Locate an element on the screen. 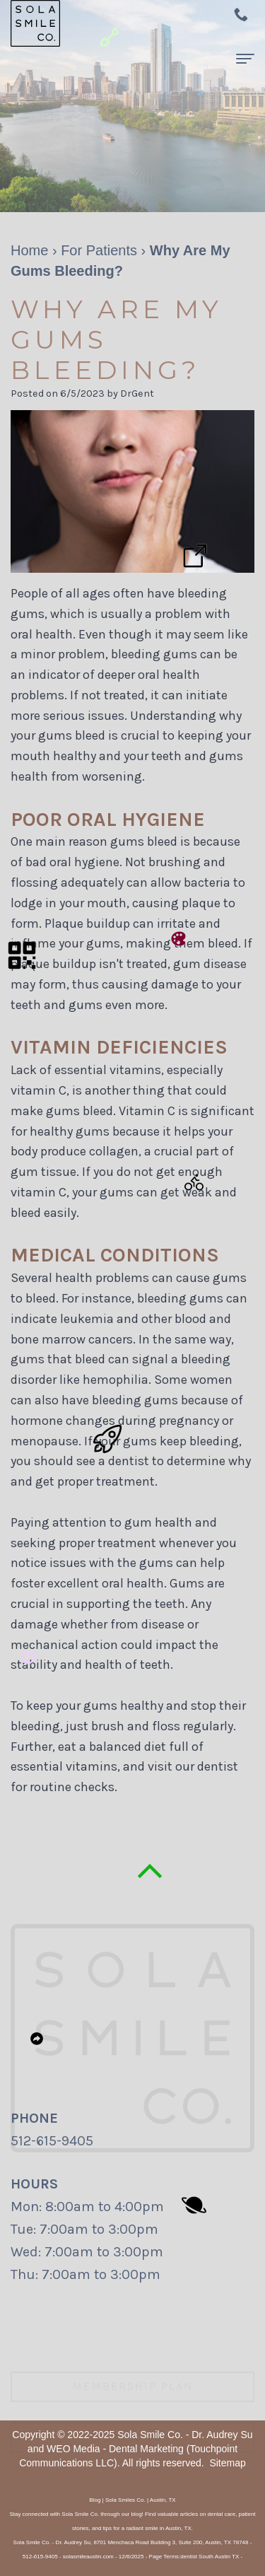 The width and height of the screenshot is (265, 2576). access gardening or landscaping tools is located at coordinates (110, 37).